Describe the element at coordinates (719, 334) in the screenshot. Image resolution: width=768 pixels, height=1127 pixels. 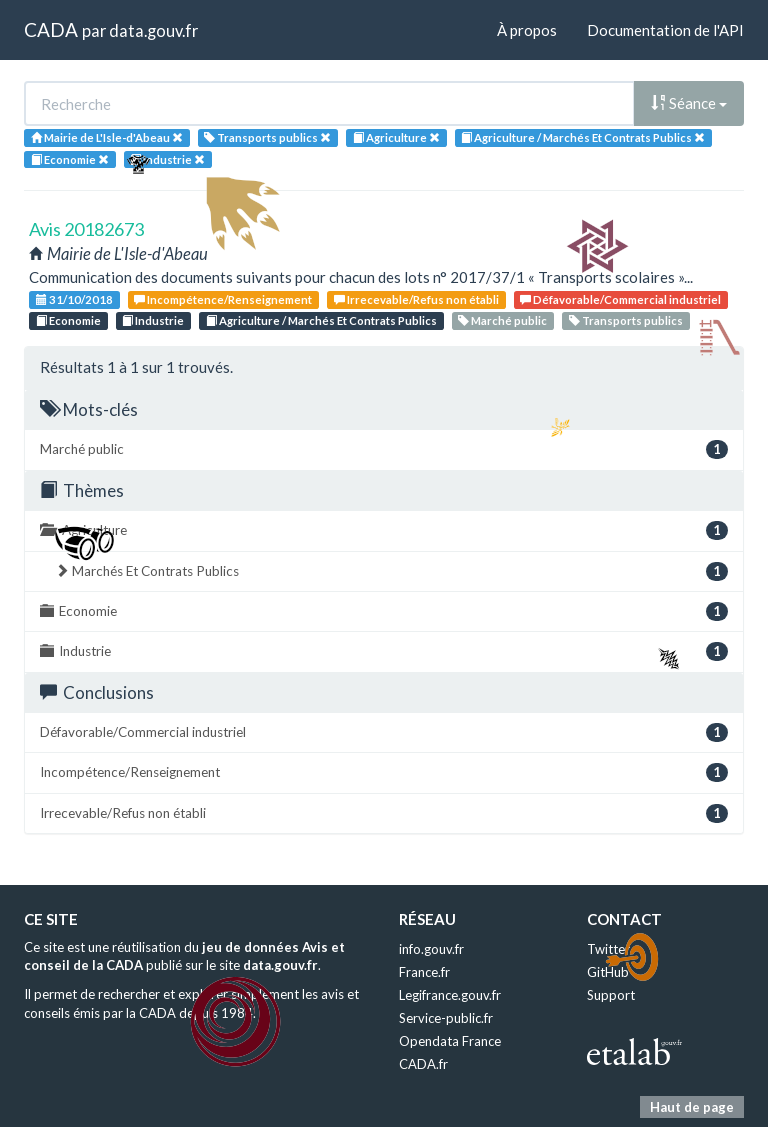
I see `access playground or kids' play area` at that location.